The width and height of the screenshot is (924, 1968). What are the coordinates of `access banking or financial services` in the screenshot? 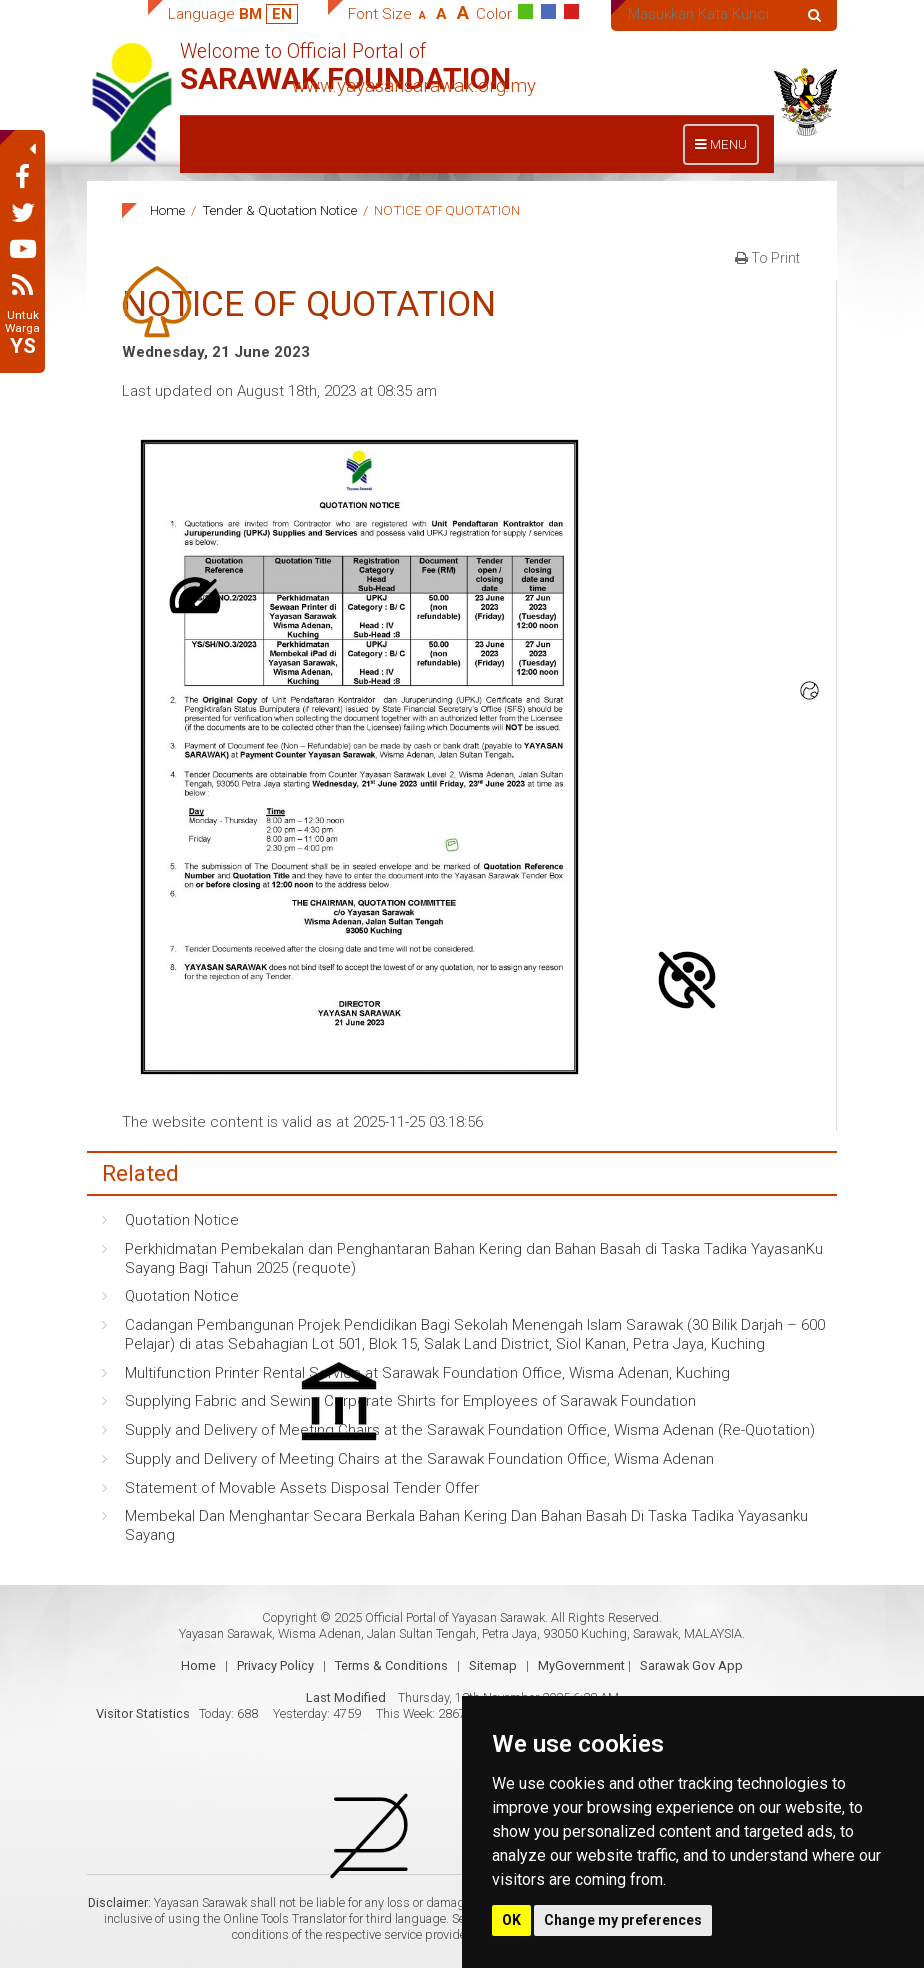 It's located at (341, 1405).